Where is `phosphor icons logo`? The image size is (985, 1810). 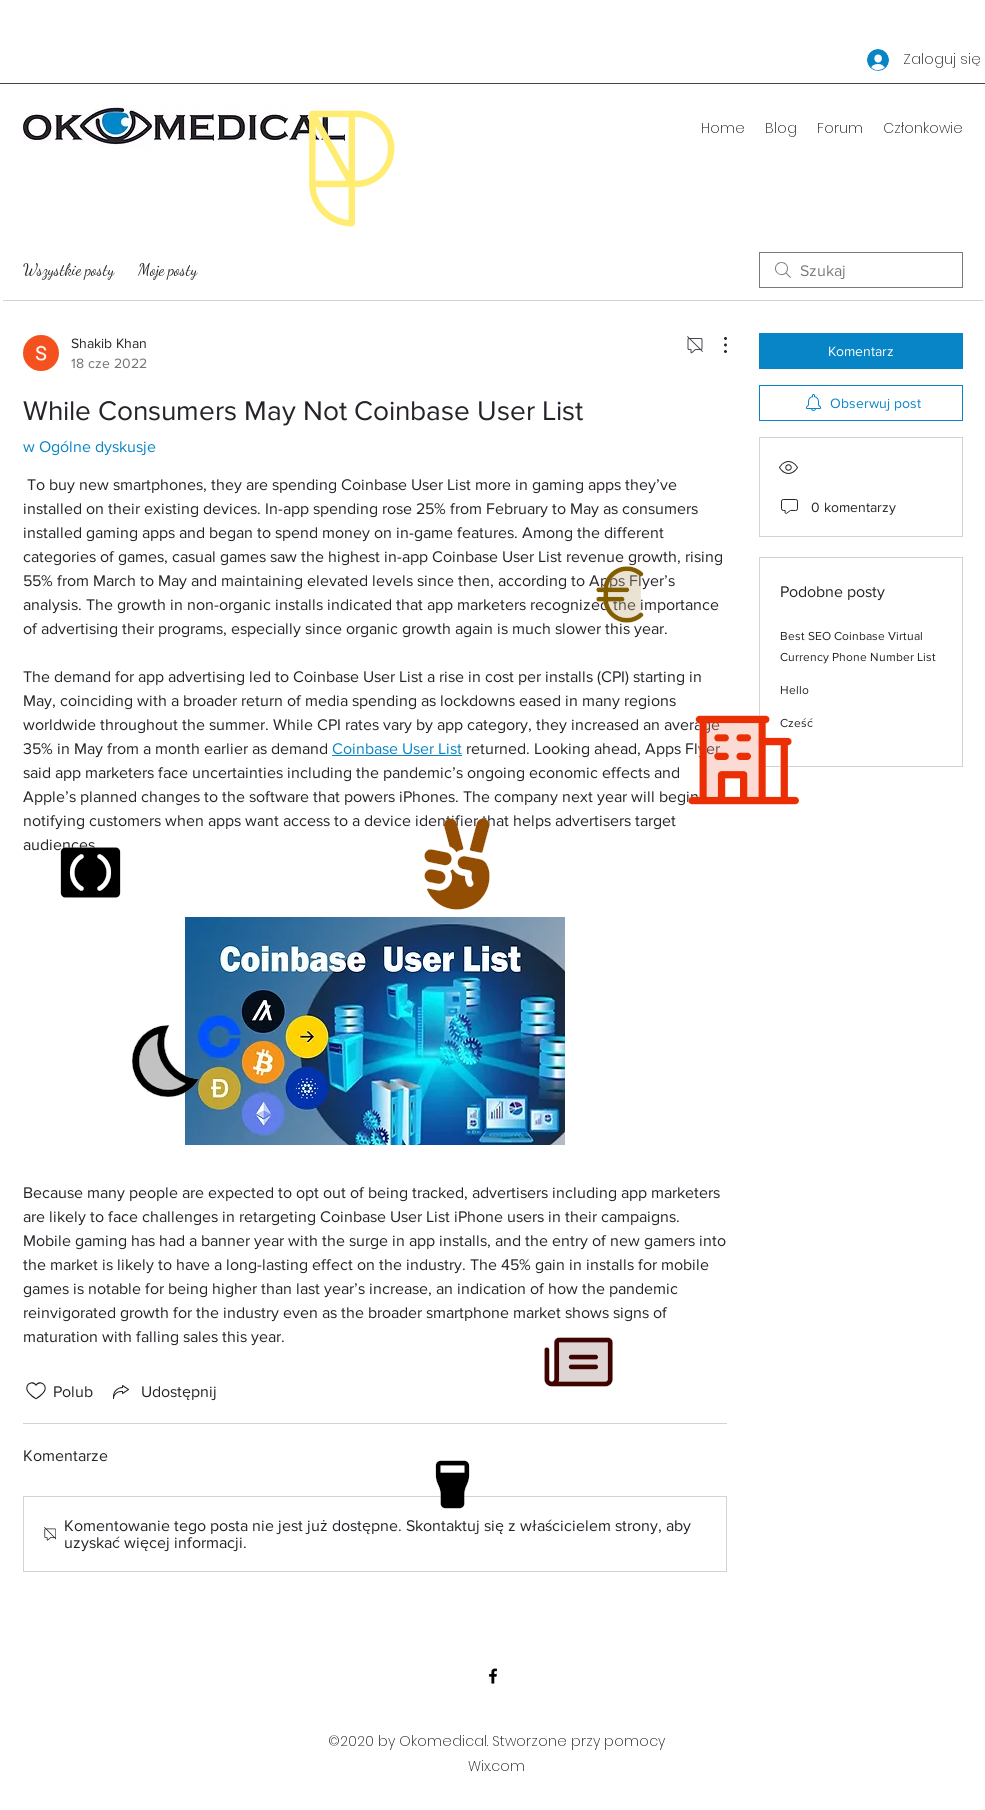 phosphor icons logo is located at coordinates (343, 162).